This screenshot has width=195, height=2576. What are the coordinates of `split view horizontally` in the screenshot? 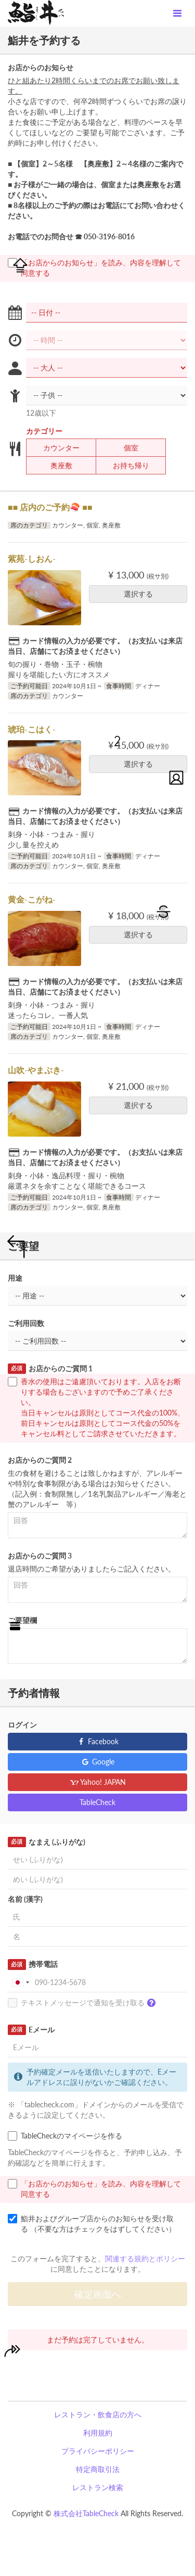 It's located at (15, 1626).